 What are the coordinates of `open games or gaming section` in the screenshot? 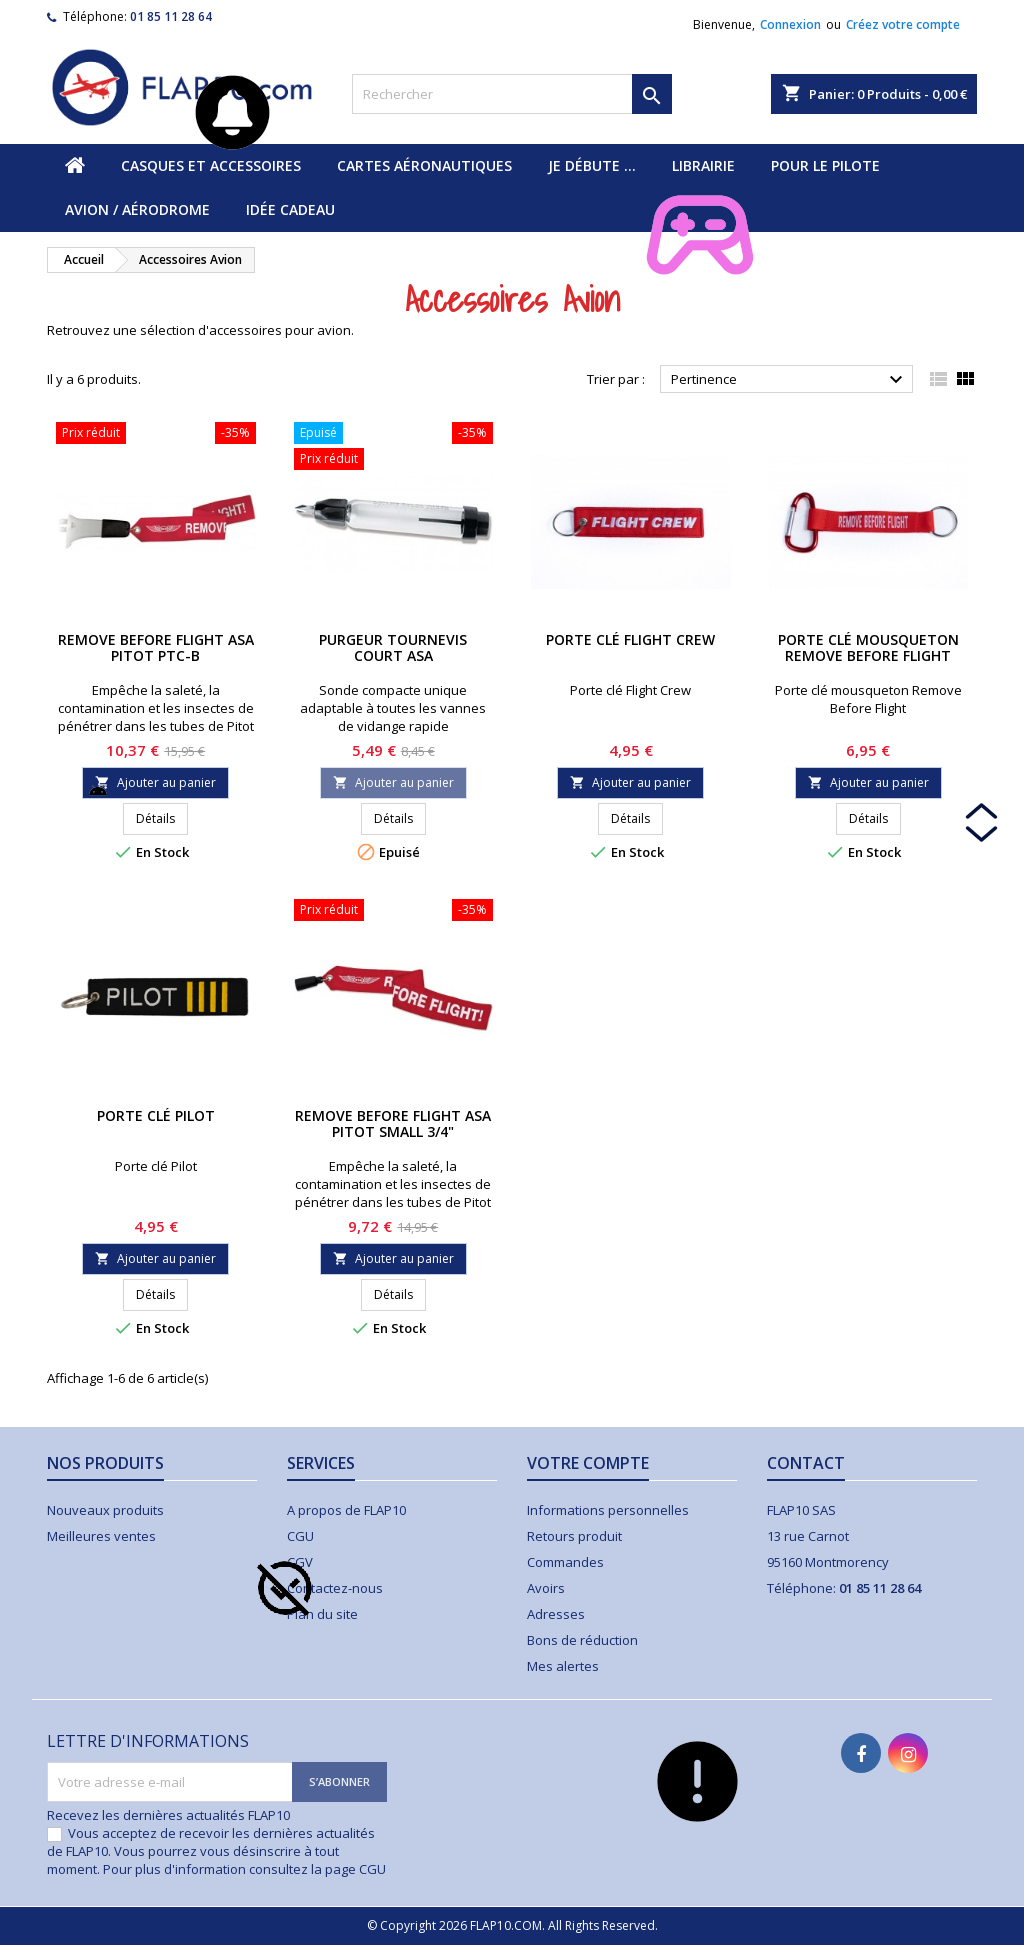 It's located at (700, 235).